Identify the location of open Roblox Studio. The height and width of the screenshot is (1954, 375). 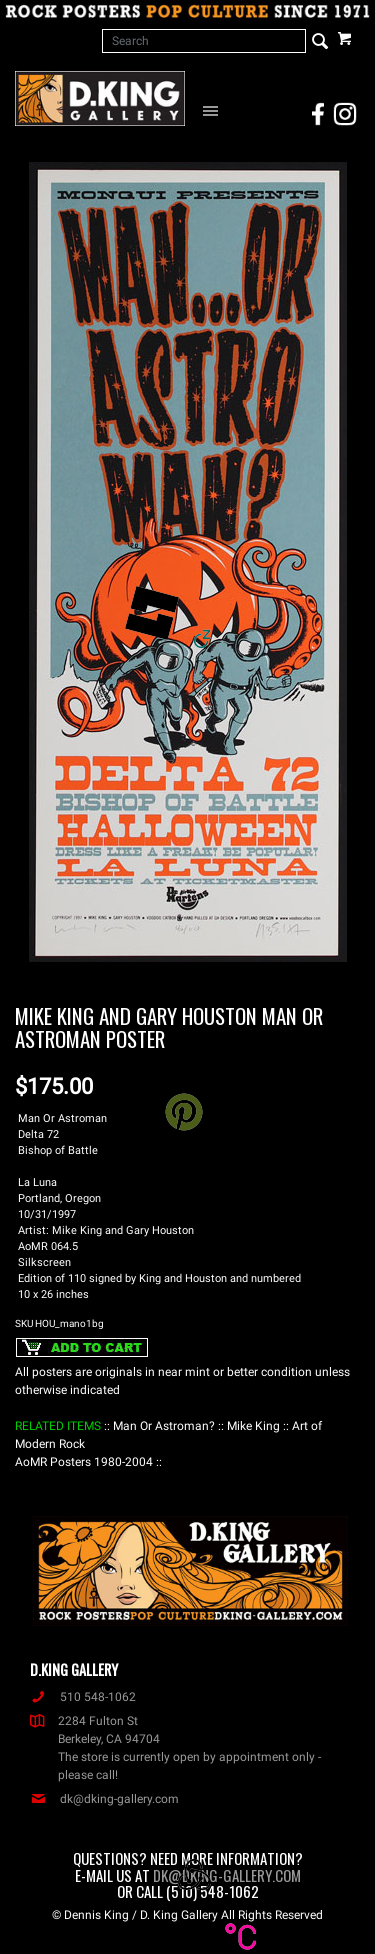
(152, 613).